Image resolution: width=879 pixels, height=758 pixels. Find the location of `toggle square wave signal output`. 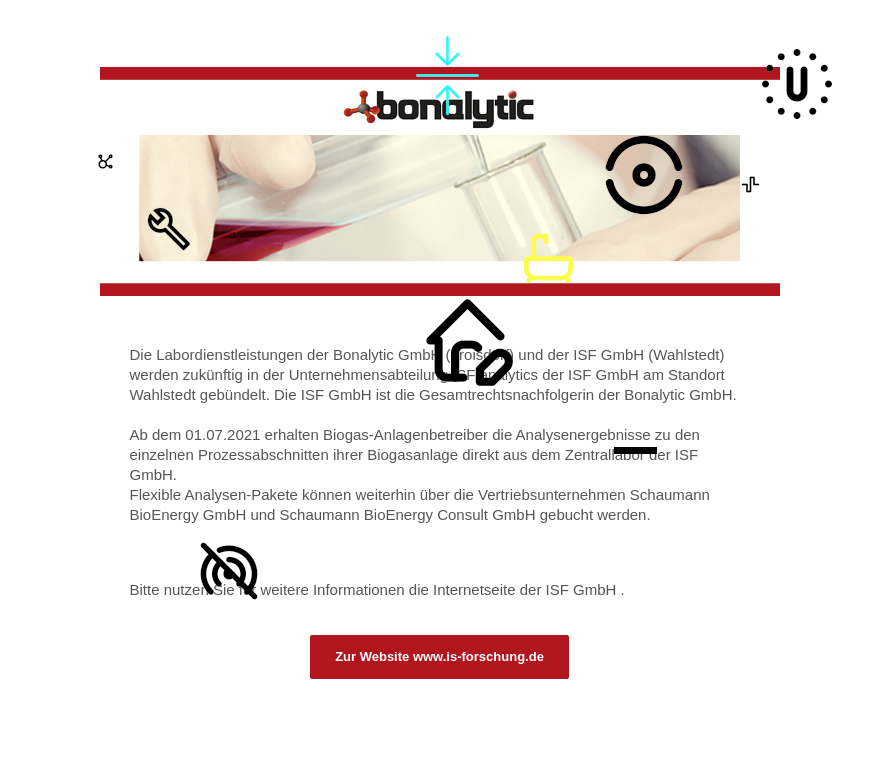

toggle square wave signal output is located at coordinates (750, 184).